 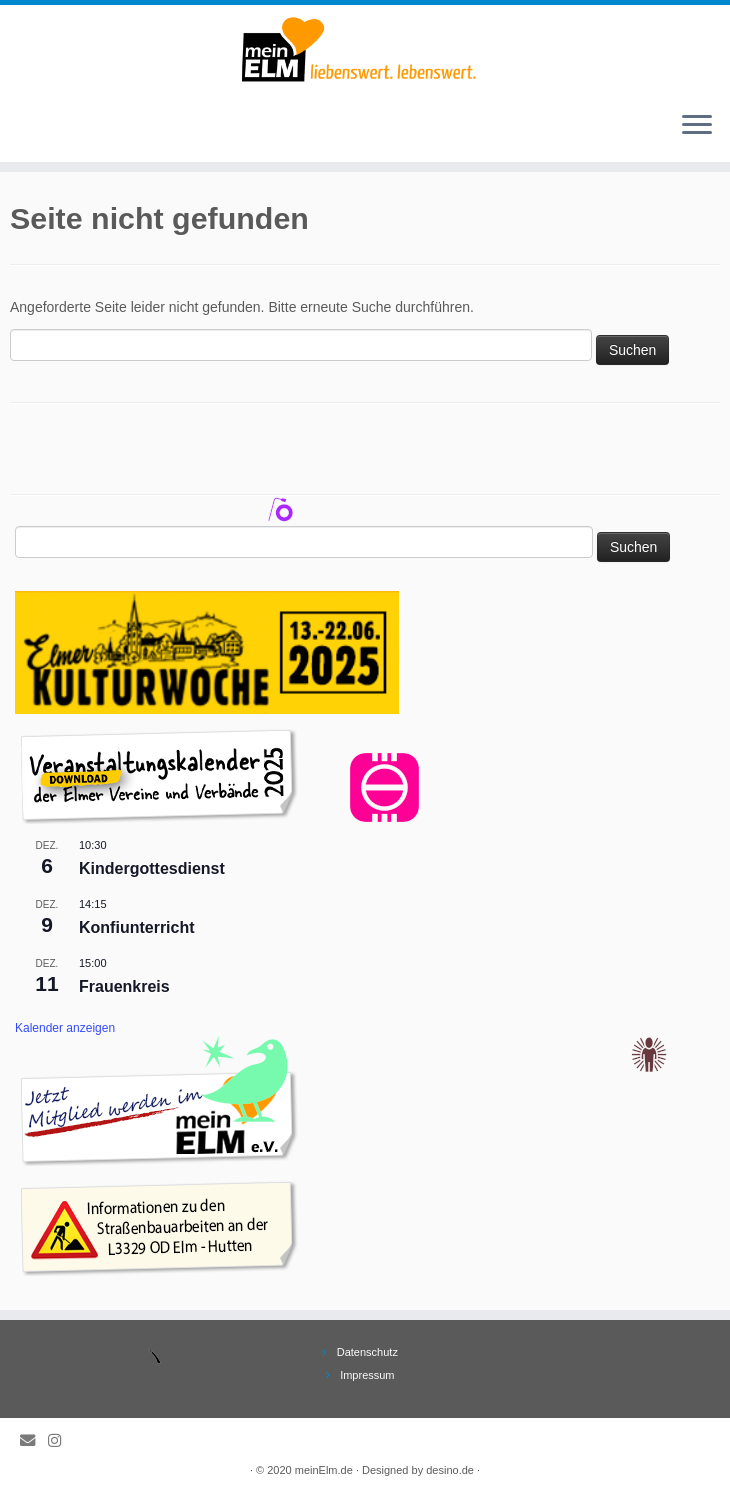 I want to click on indicates a distraction or interruption event, so click(x=245, y=1078).